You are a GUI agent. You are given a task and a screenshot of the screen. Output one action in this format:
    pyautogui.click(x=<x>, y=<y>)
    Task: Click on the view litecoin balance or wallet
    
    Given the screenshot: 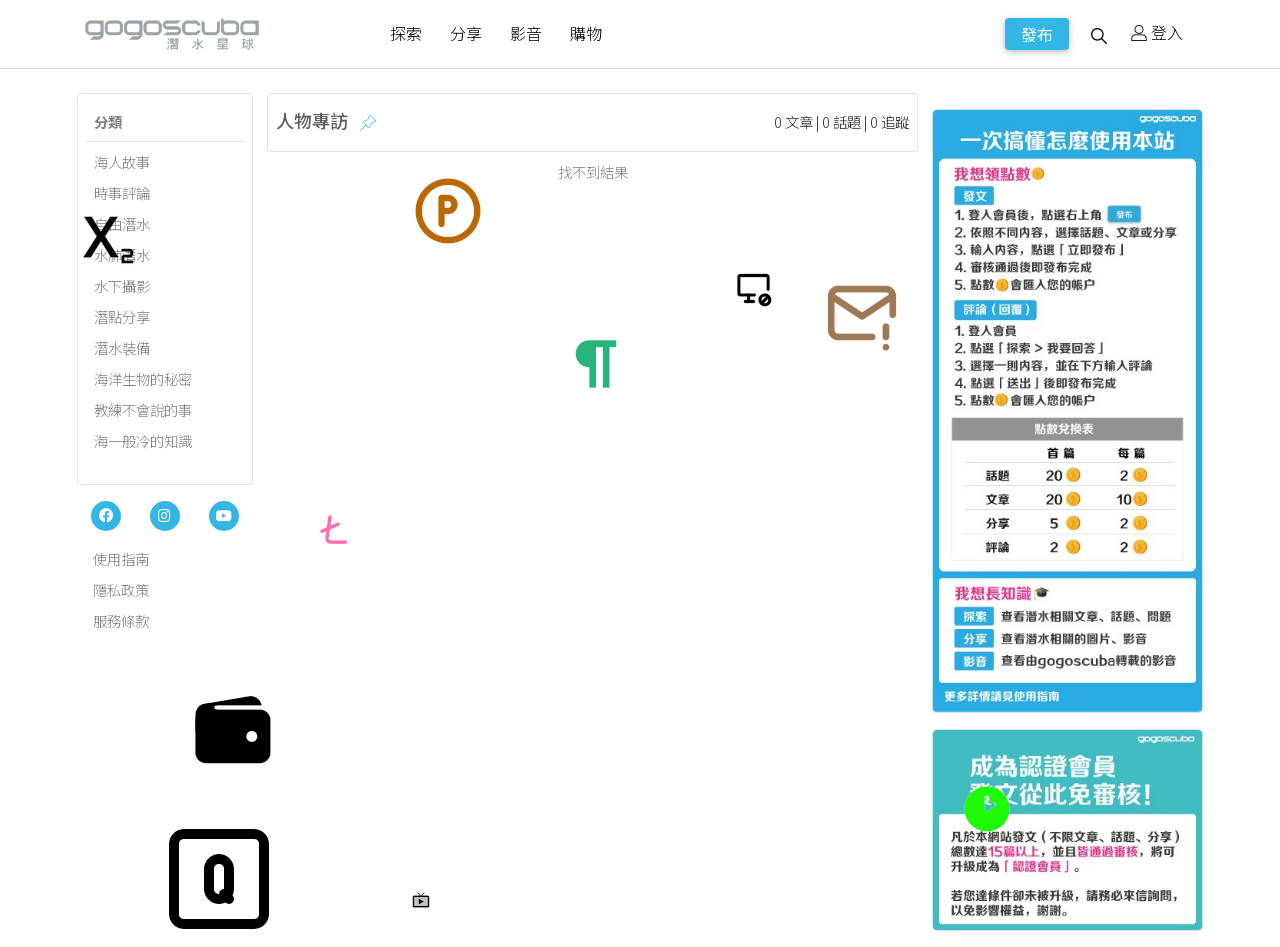 What is the action you would take?
    pyautogui.click(x=334, y=529)
    